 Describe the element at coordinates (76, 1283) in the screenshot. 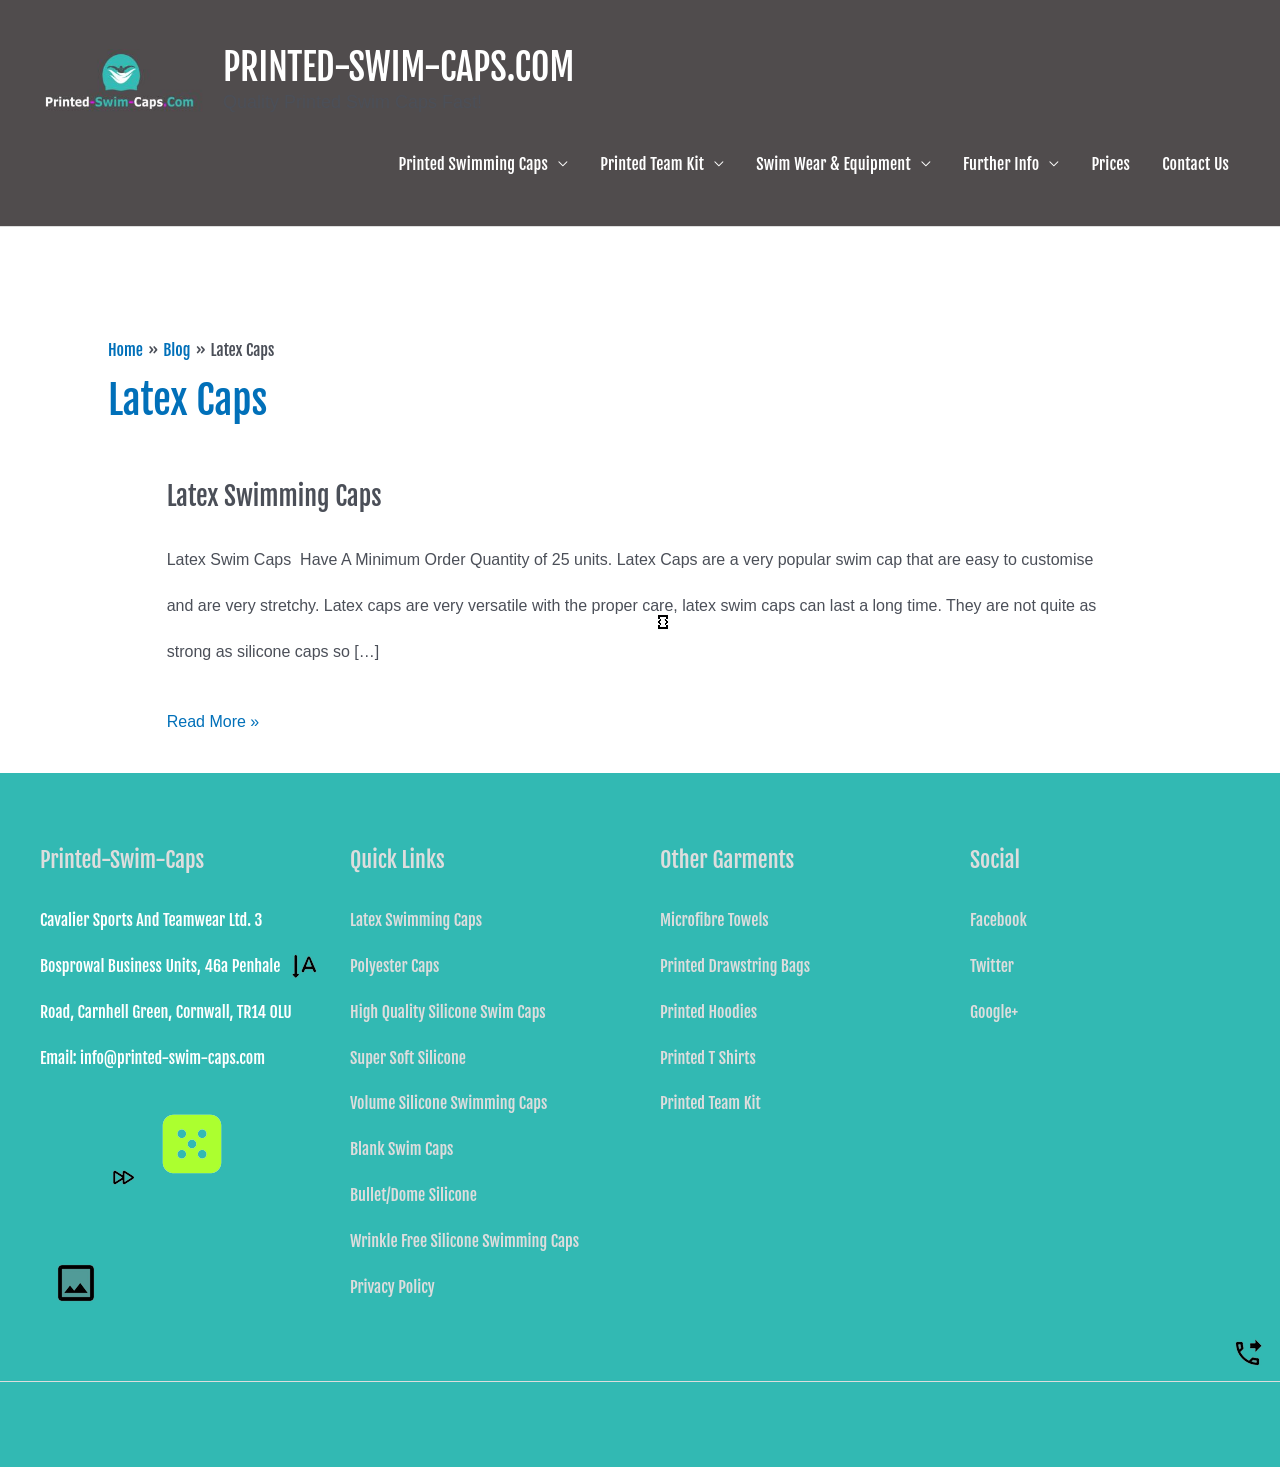

I see `view image or photo` at that location.